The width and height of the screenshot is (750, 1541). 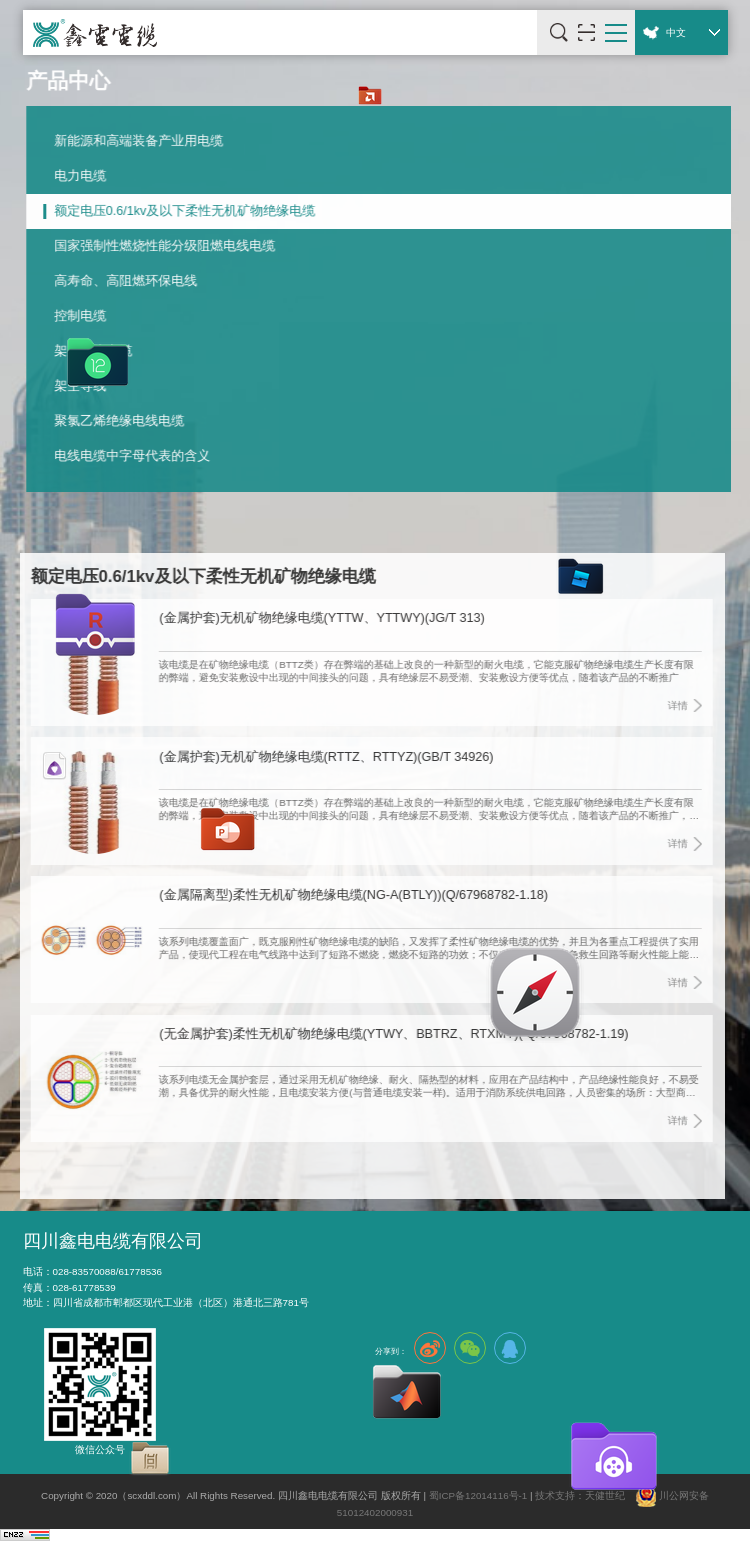 I want to click on open navigation or direction preferences, so click(x=535, y=994).